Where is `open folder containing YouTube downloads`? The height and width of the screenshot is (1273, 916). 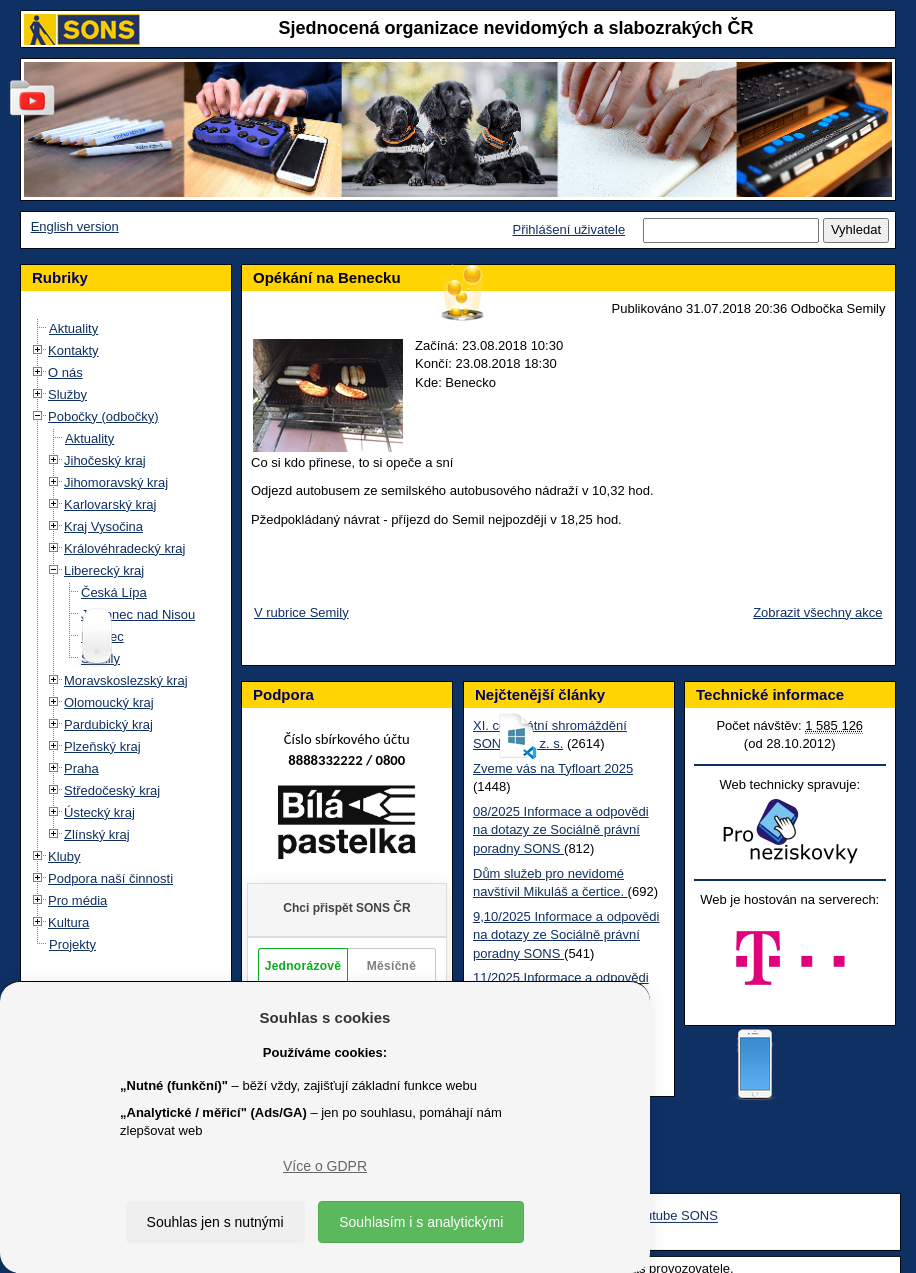
open folder containing YouTube downloads is located at coordinates (32, 99).